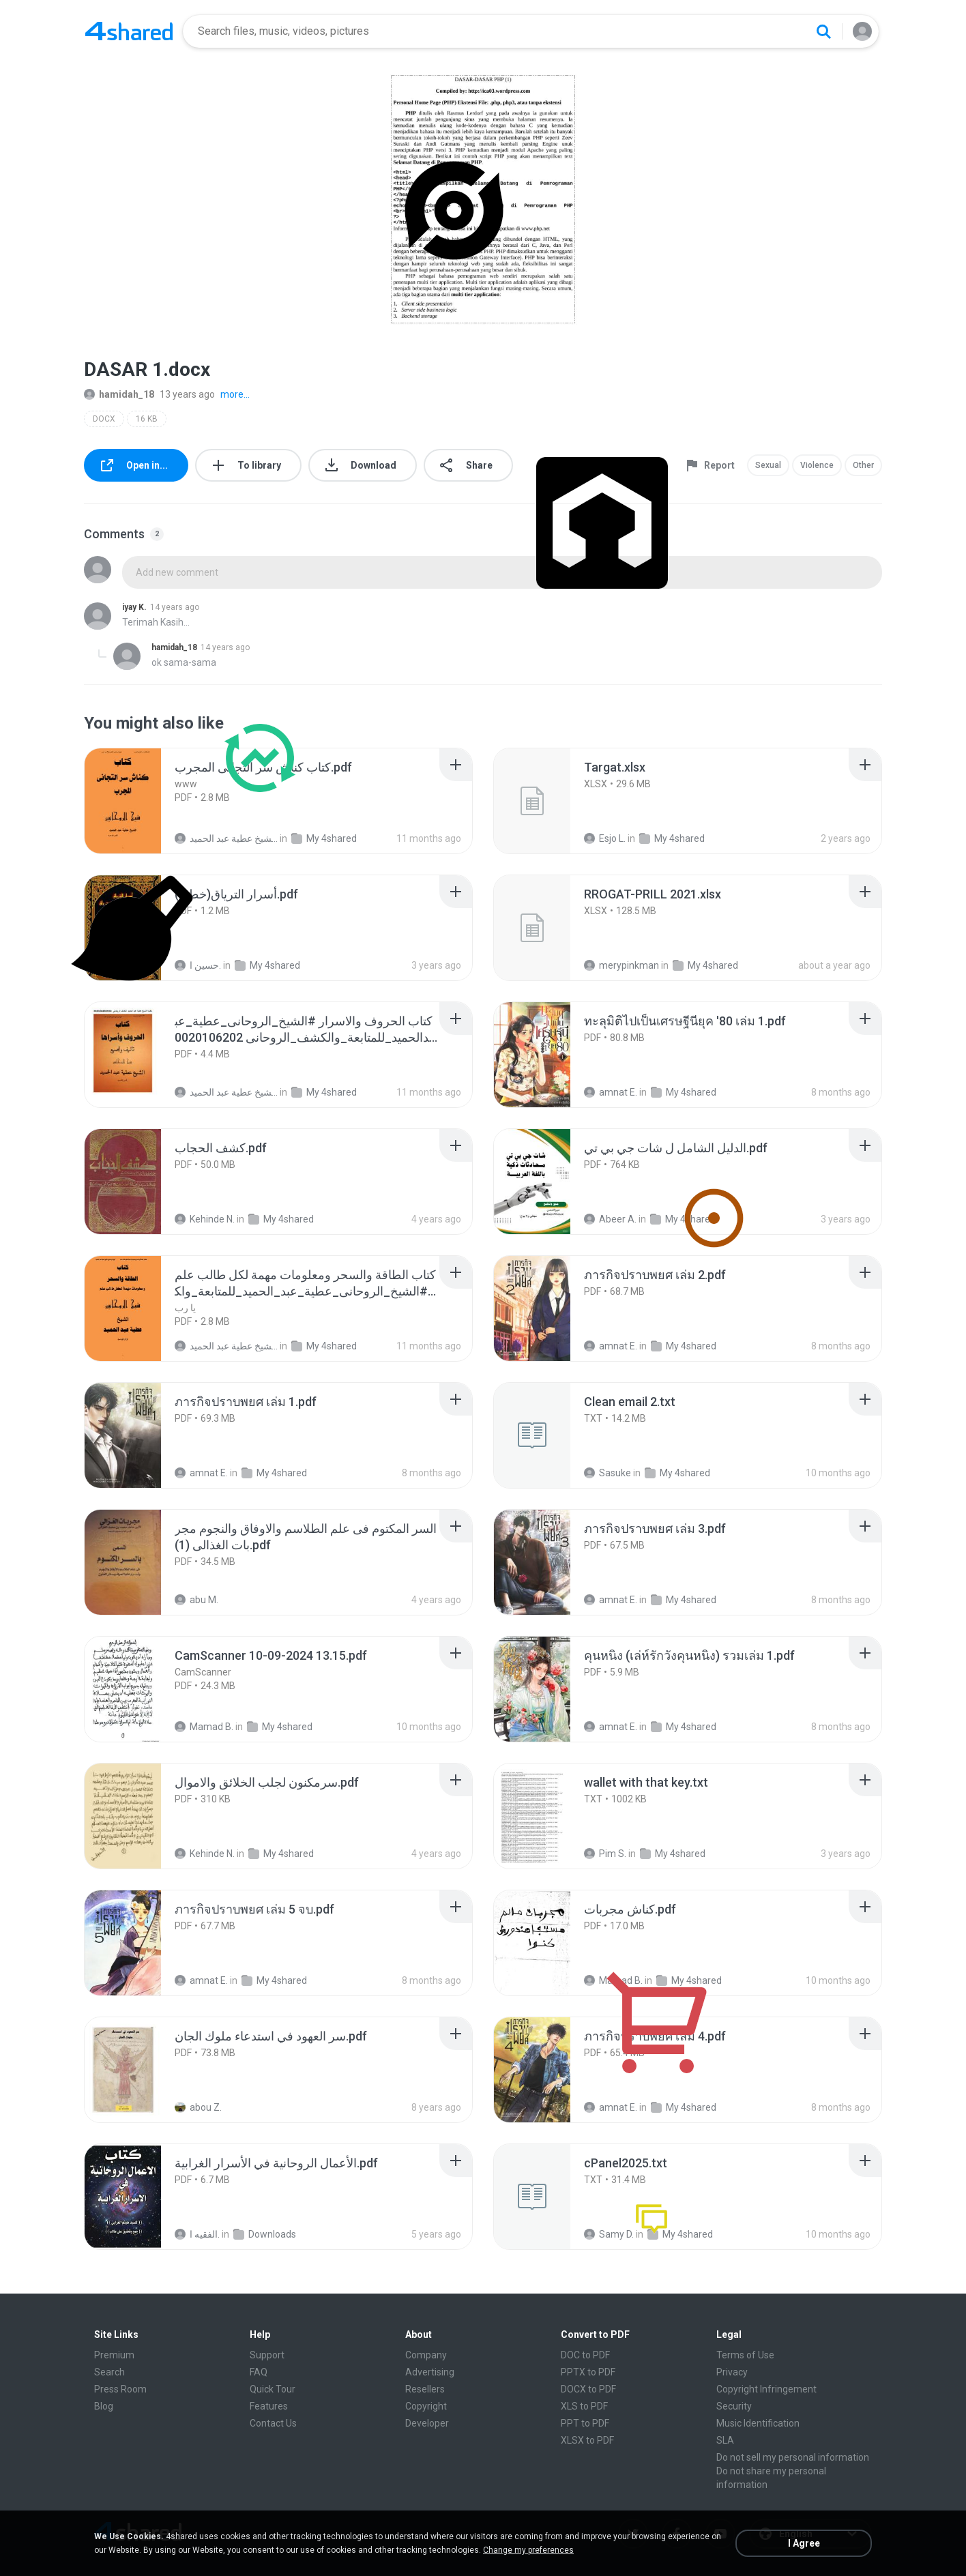 This screenshot has width=966, height=2576. I want to click on access brush or painting tools, so click(132, 931).